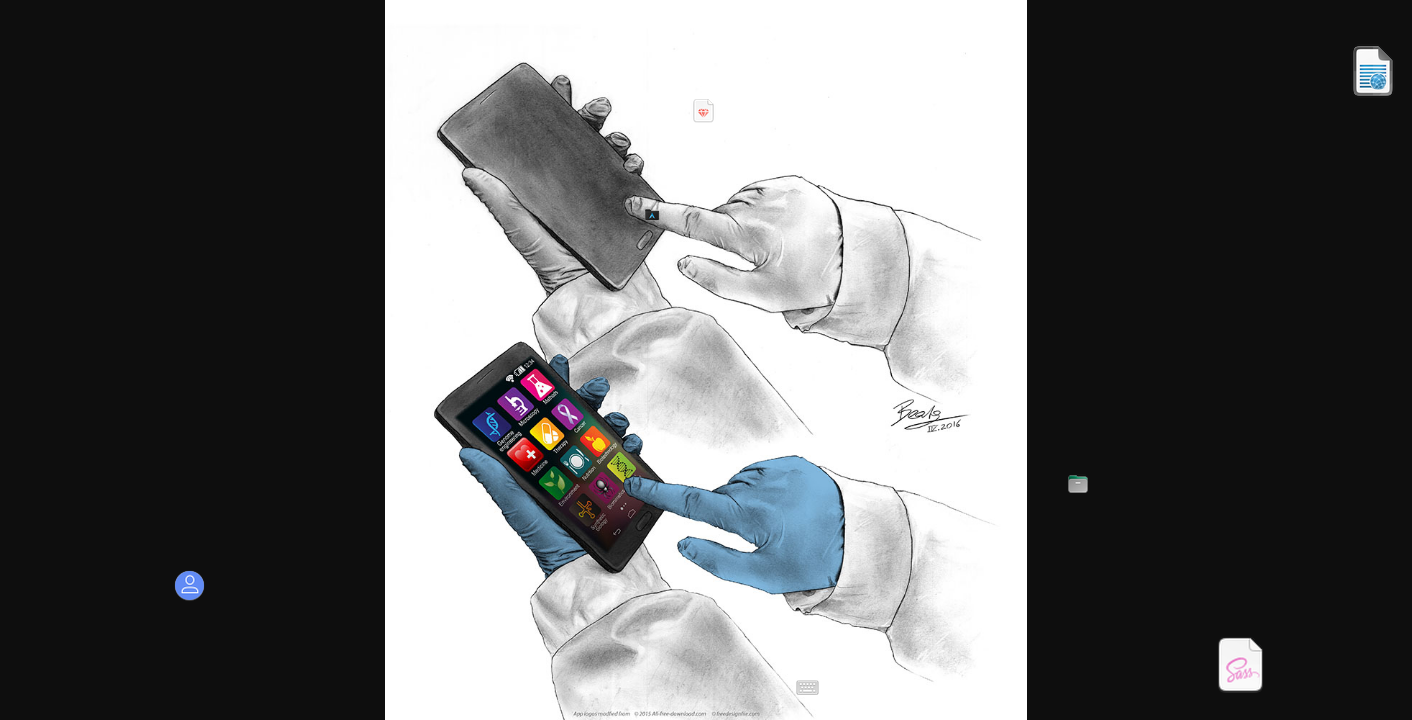 Image resolution: width=1412 pixels, height=720 pixels. I want to click on folder containing arch linux files or configurations, so click(652, 215).